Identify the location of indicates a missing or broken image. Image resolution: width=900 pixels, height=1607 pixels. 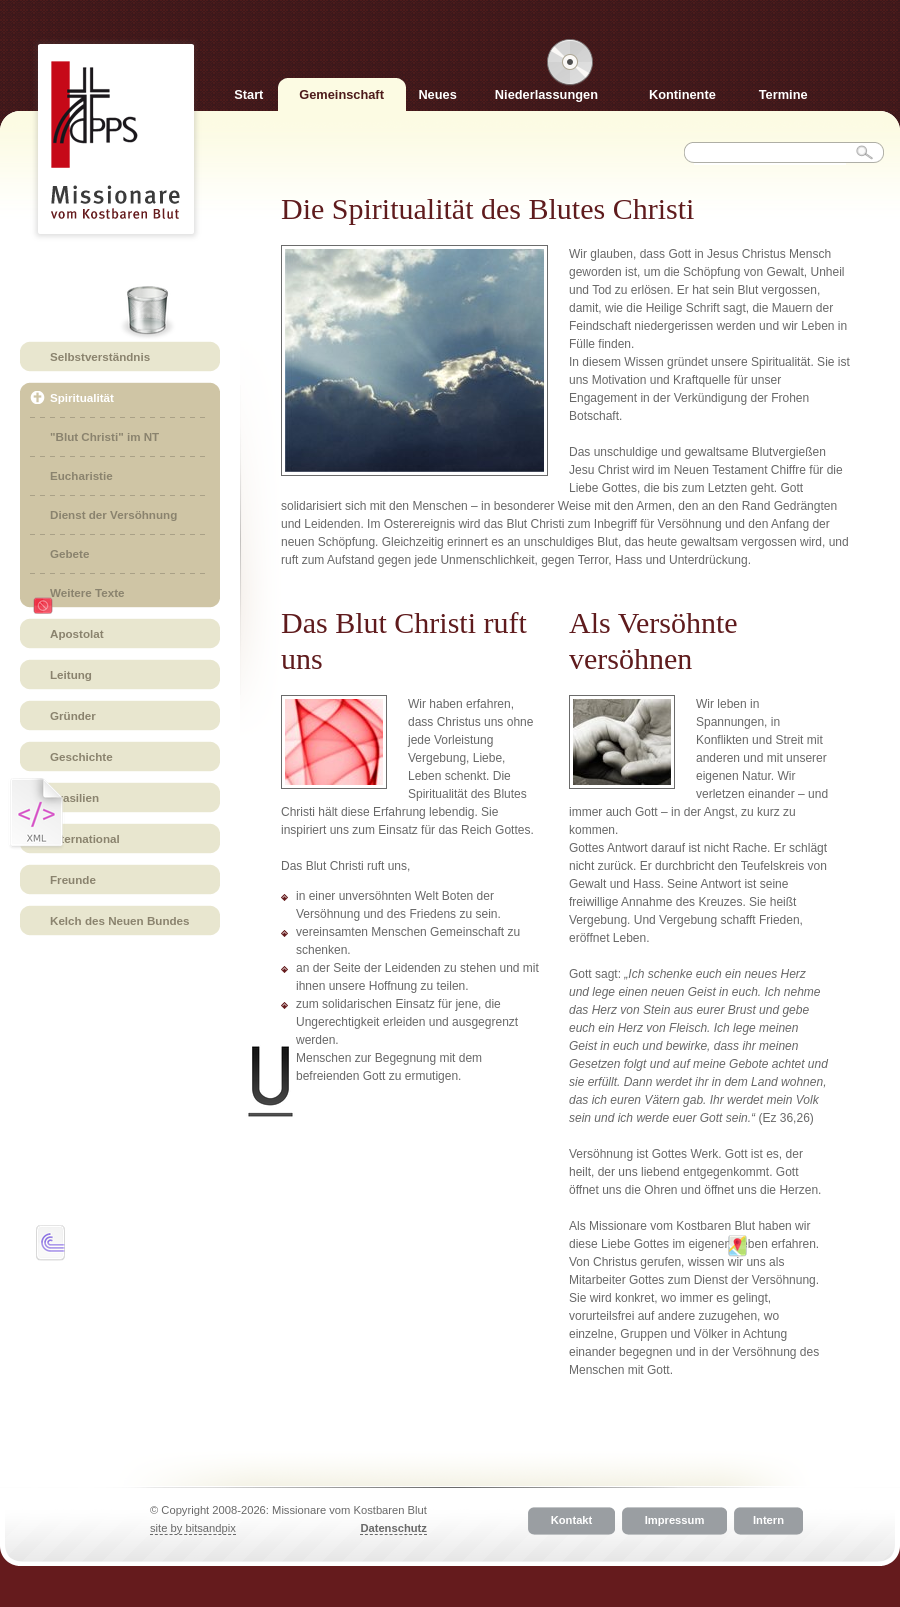
(43, 605).